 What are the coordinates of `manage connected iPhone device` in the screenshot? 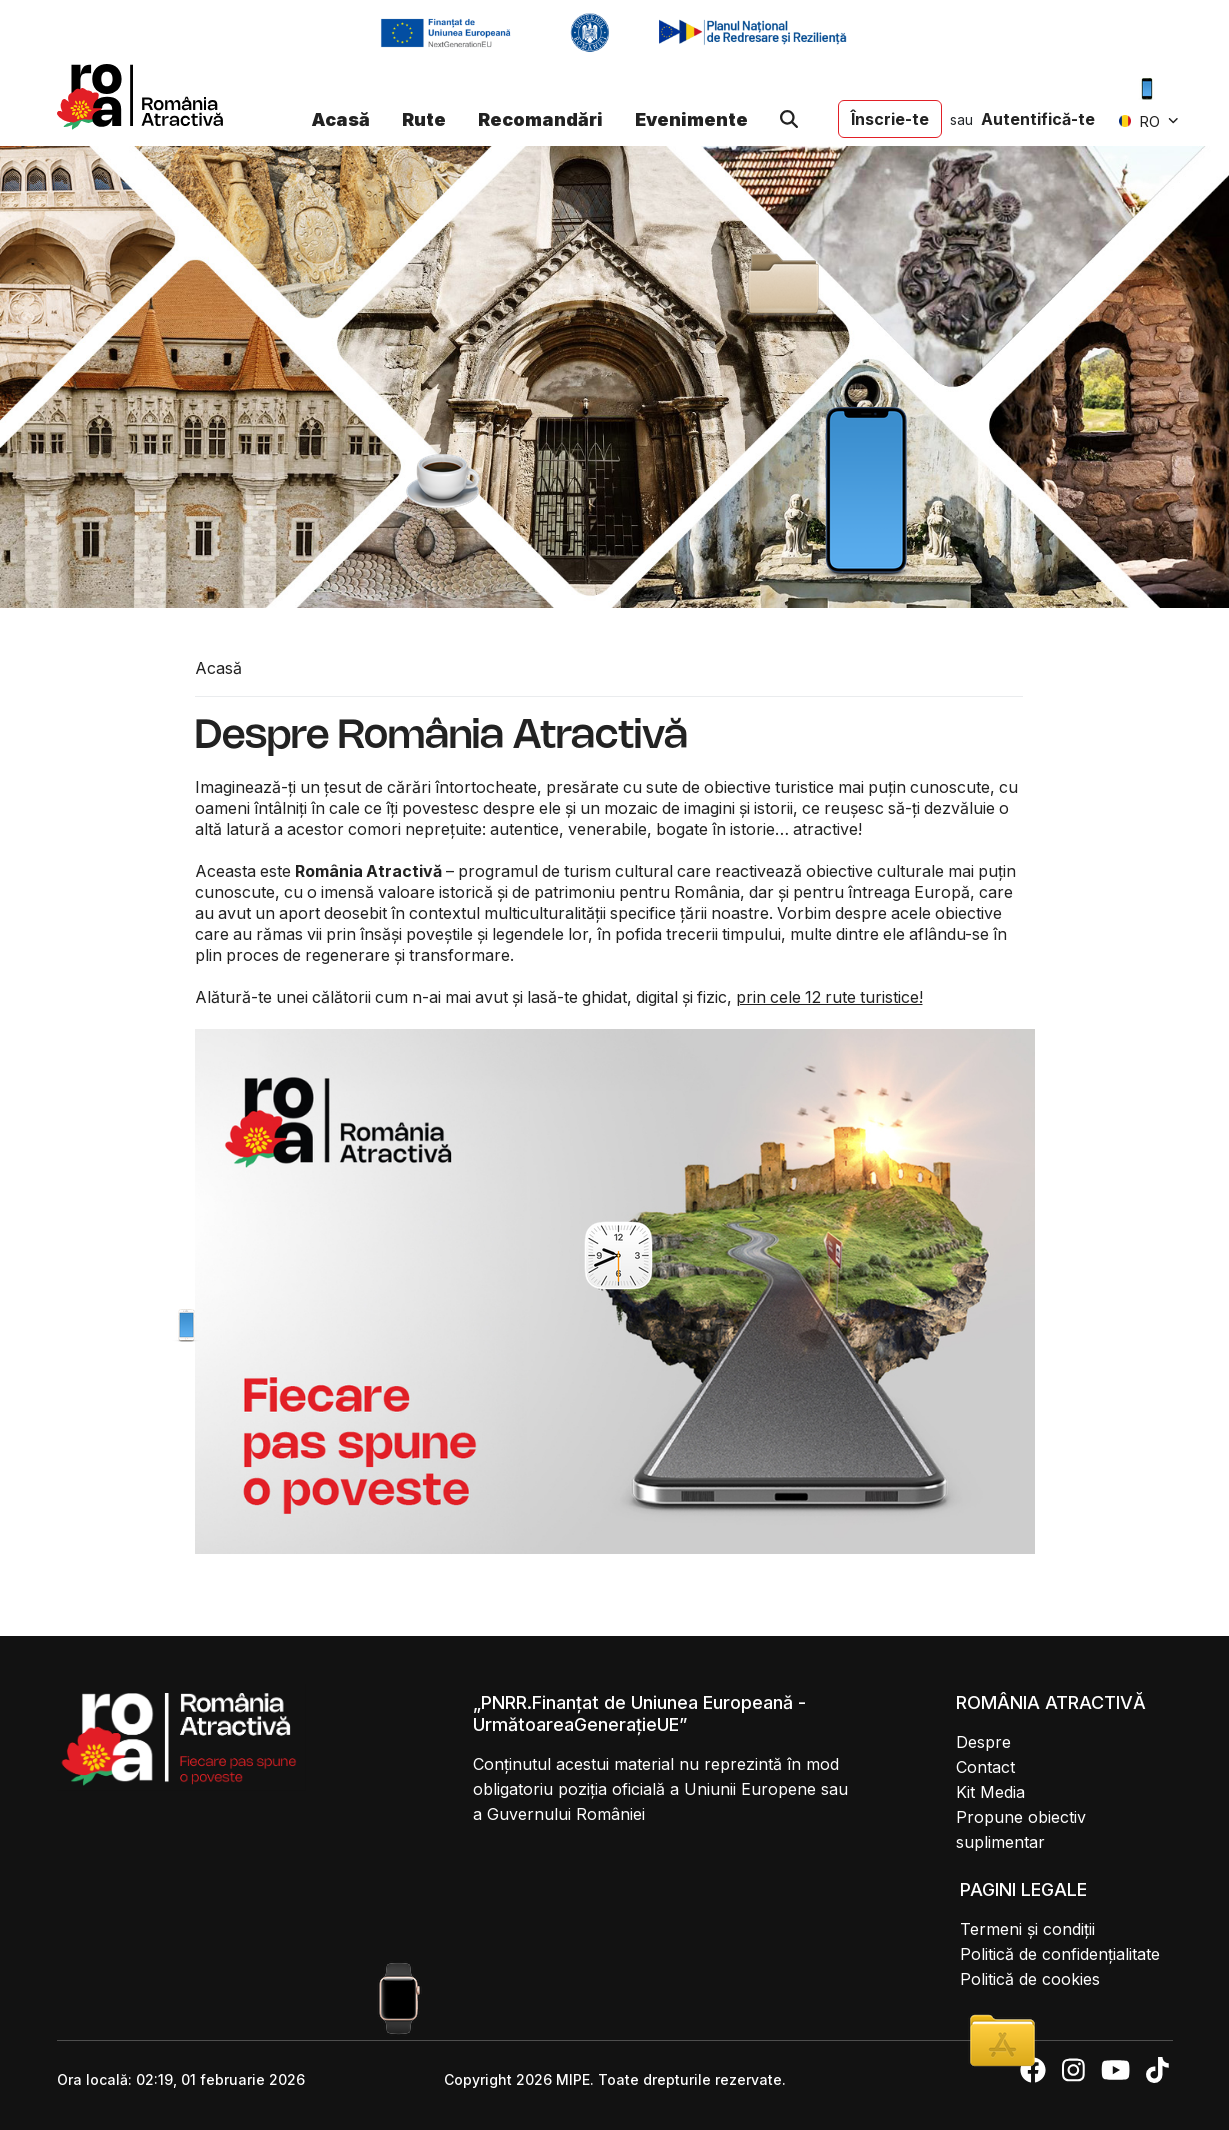 It's located at (186, 1325).